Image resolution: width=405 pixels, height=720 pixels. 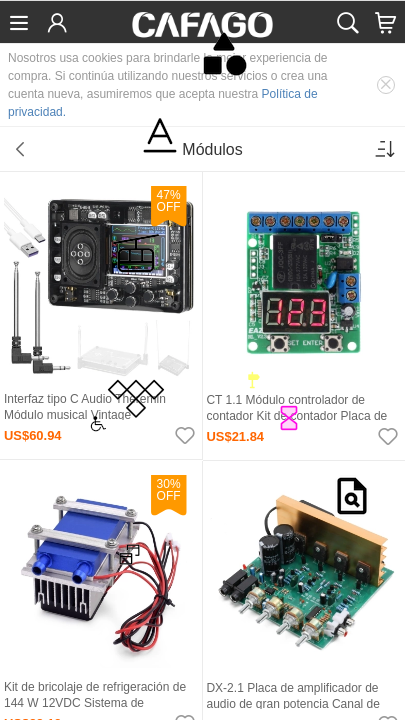 I want to click on access cable car or gondola transit information, so click(x=136, y=254).